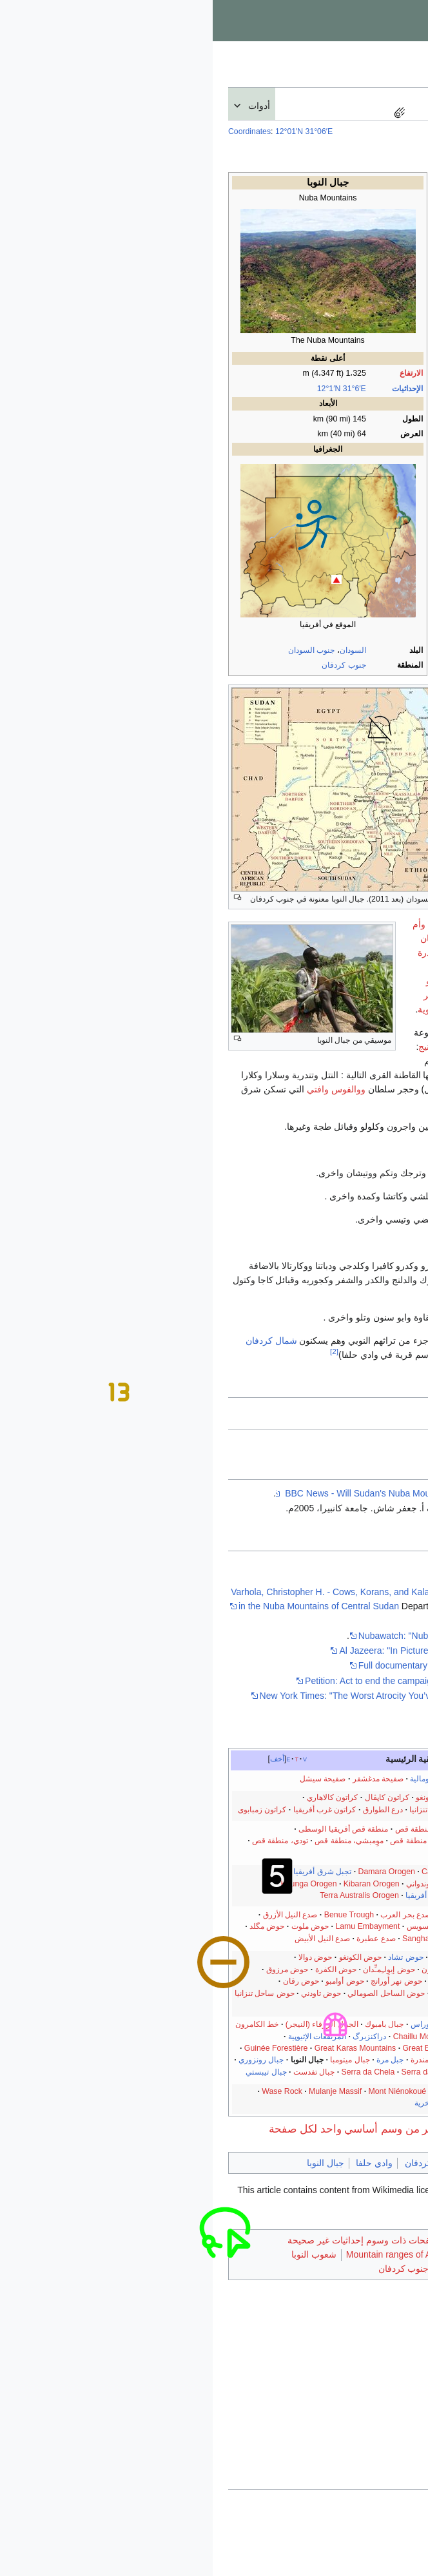 This screenshot has height=2576, width=428. I want to click on throw or discard an item, so click(315, 524).